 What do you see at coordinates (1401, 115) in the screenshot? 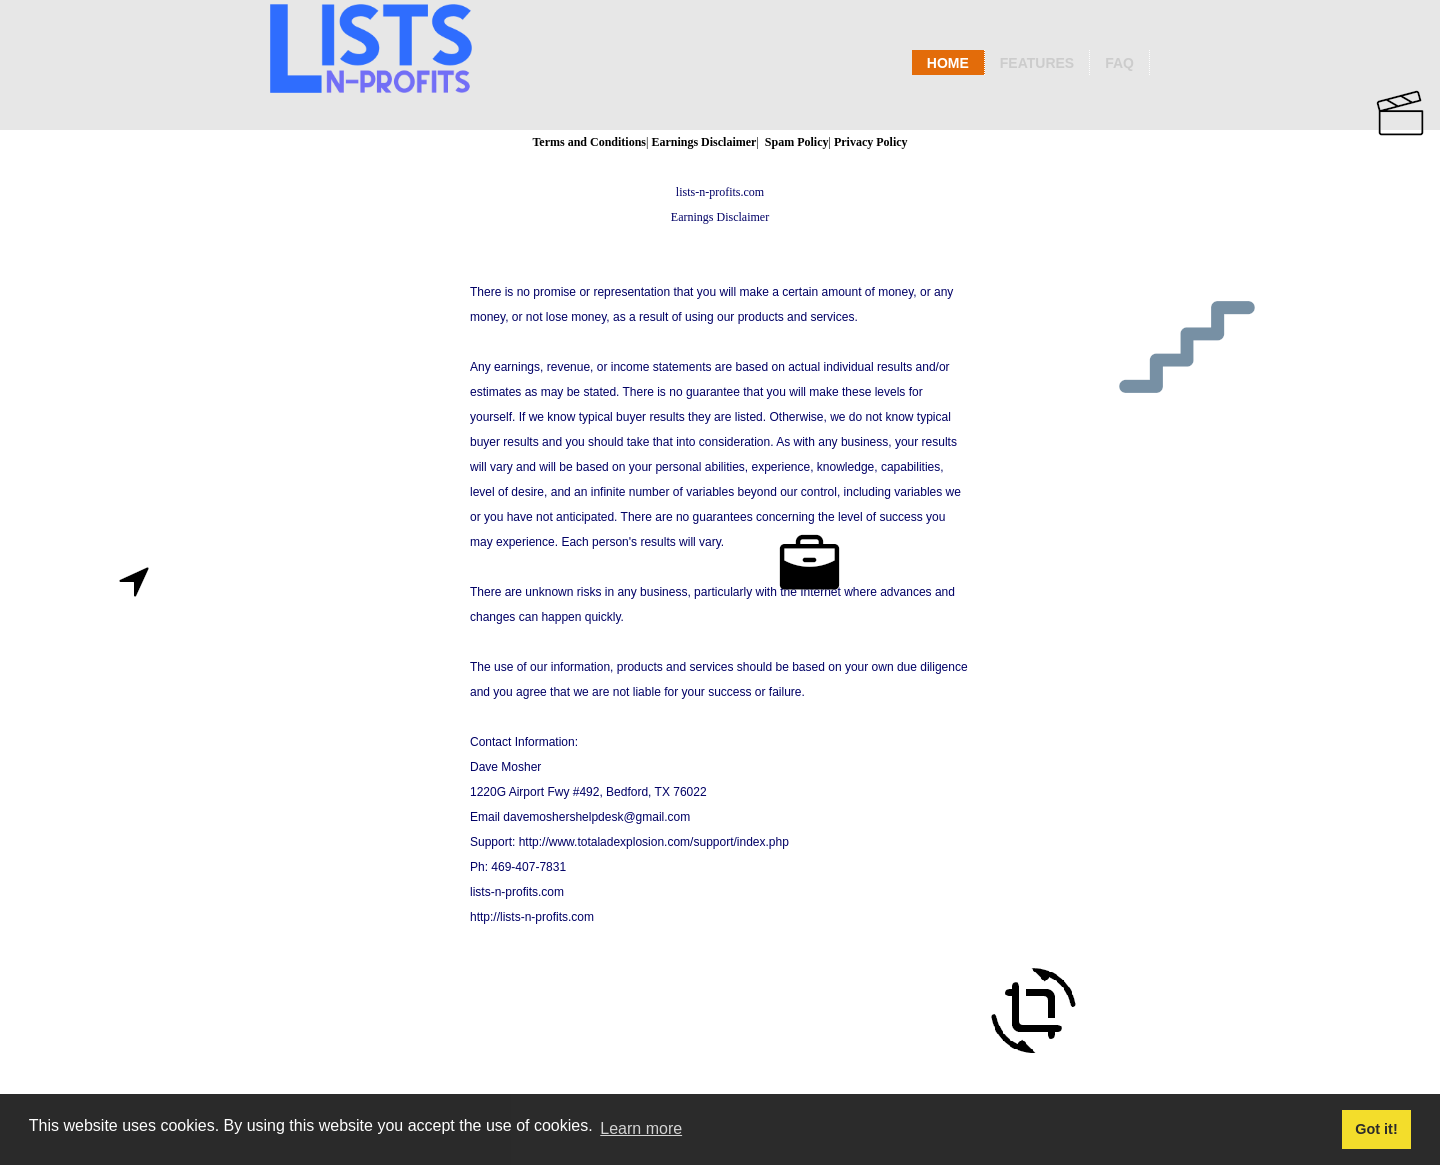
I see `access video or movie content` at bounding box center [1401, 115].